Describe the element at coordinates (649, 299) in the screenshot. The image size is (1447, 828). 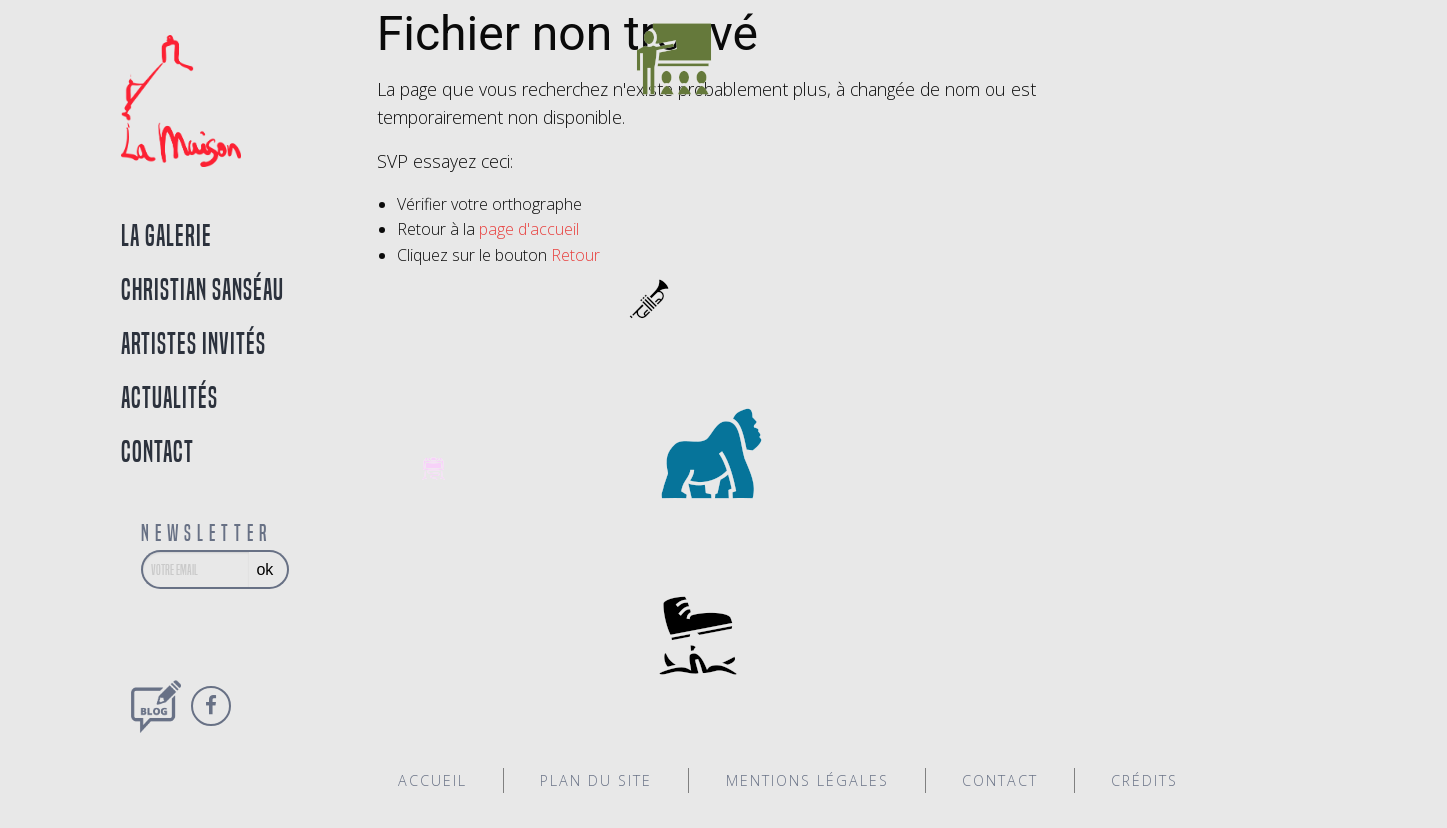
I see `play sound or audio notification` at that location.